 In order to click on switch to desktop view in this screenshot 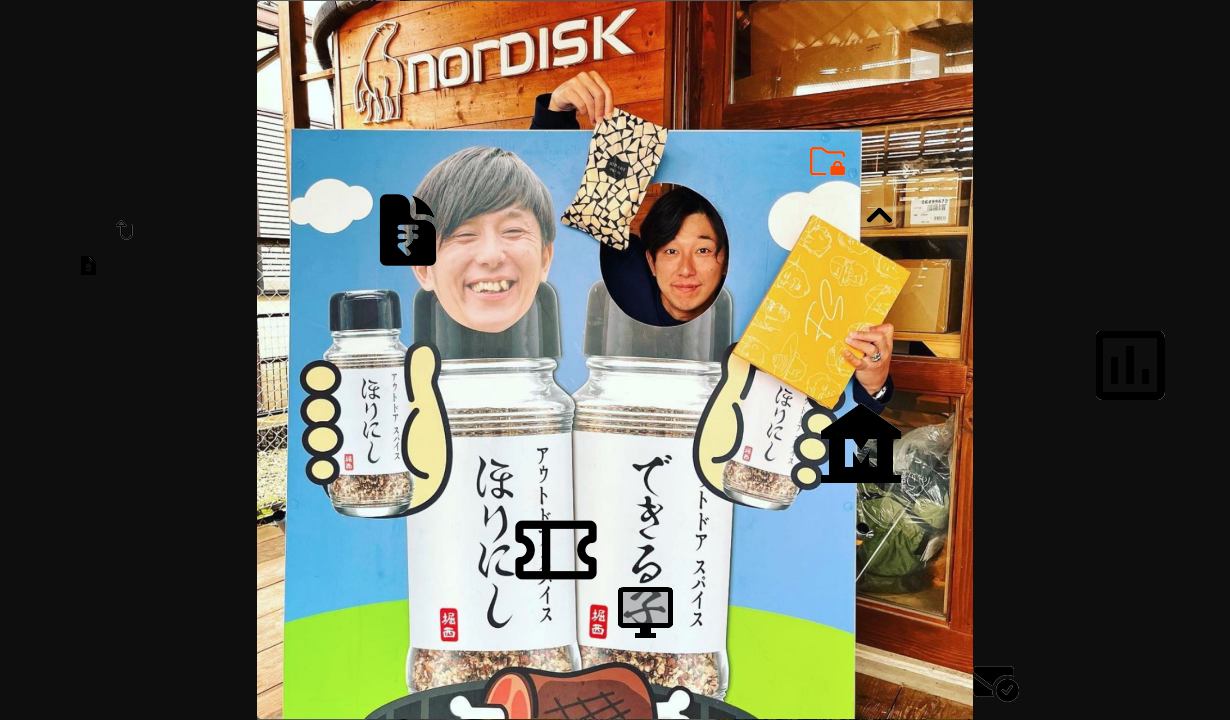, I will do `click(645, 612)`.